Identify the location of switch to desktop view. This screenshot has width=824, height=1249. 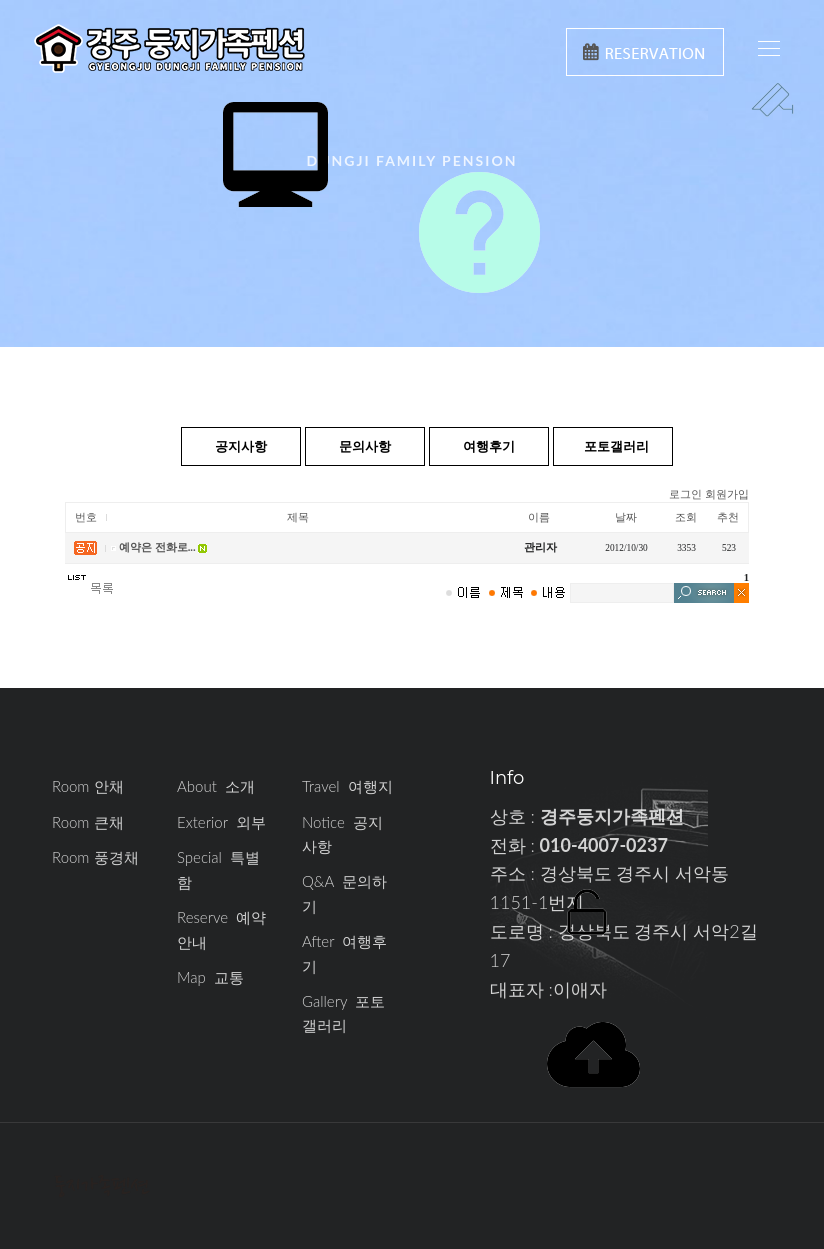
(275, 154).